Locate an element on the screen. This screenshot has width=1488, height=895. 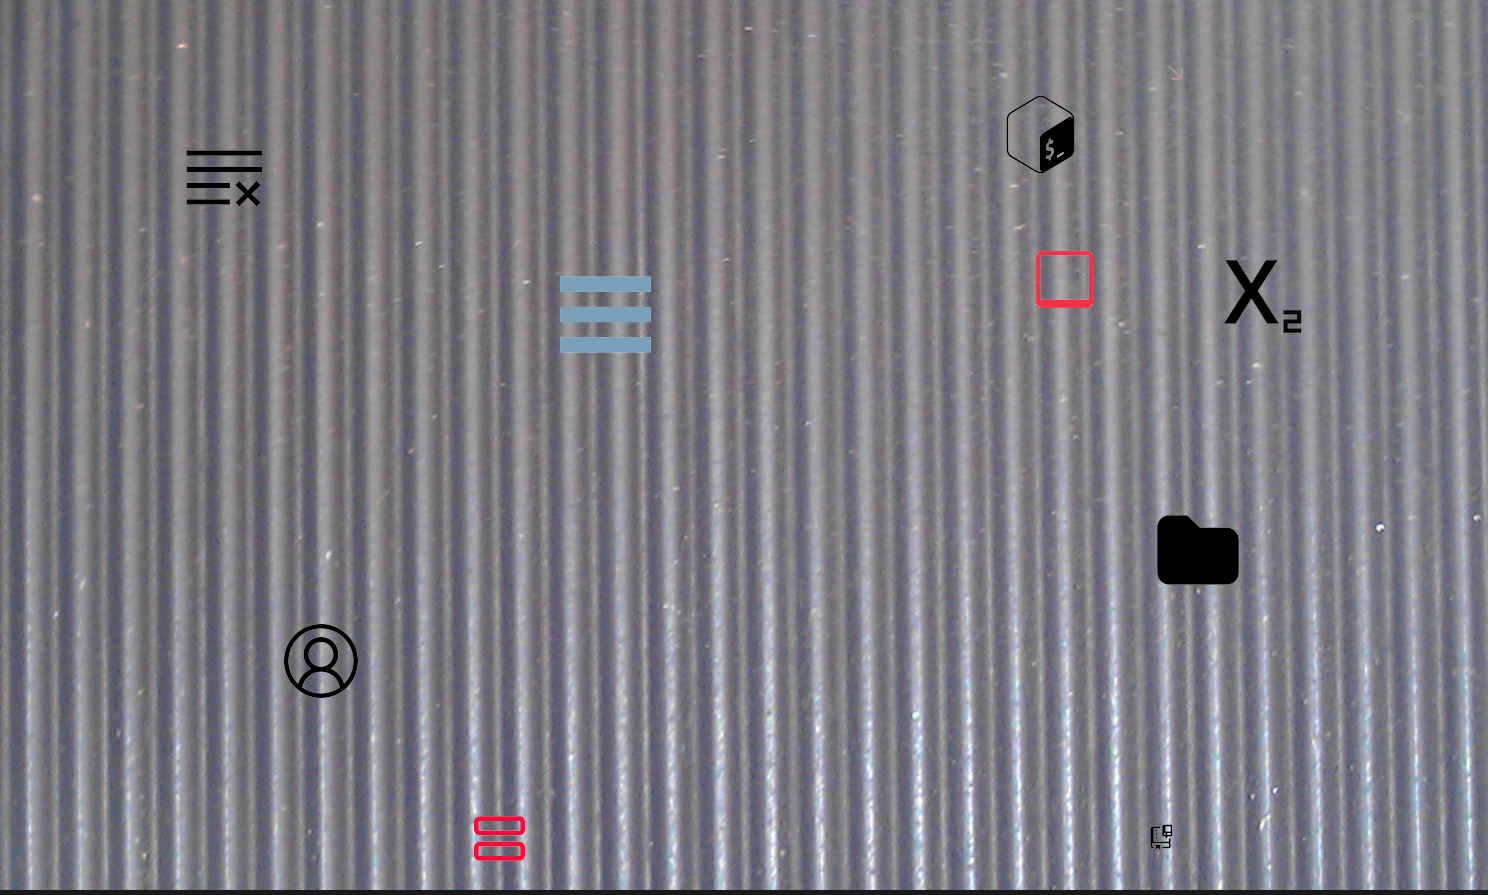
switch to row layout view is located at coordinates (499, 838).